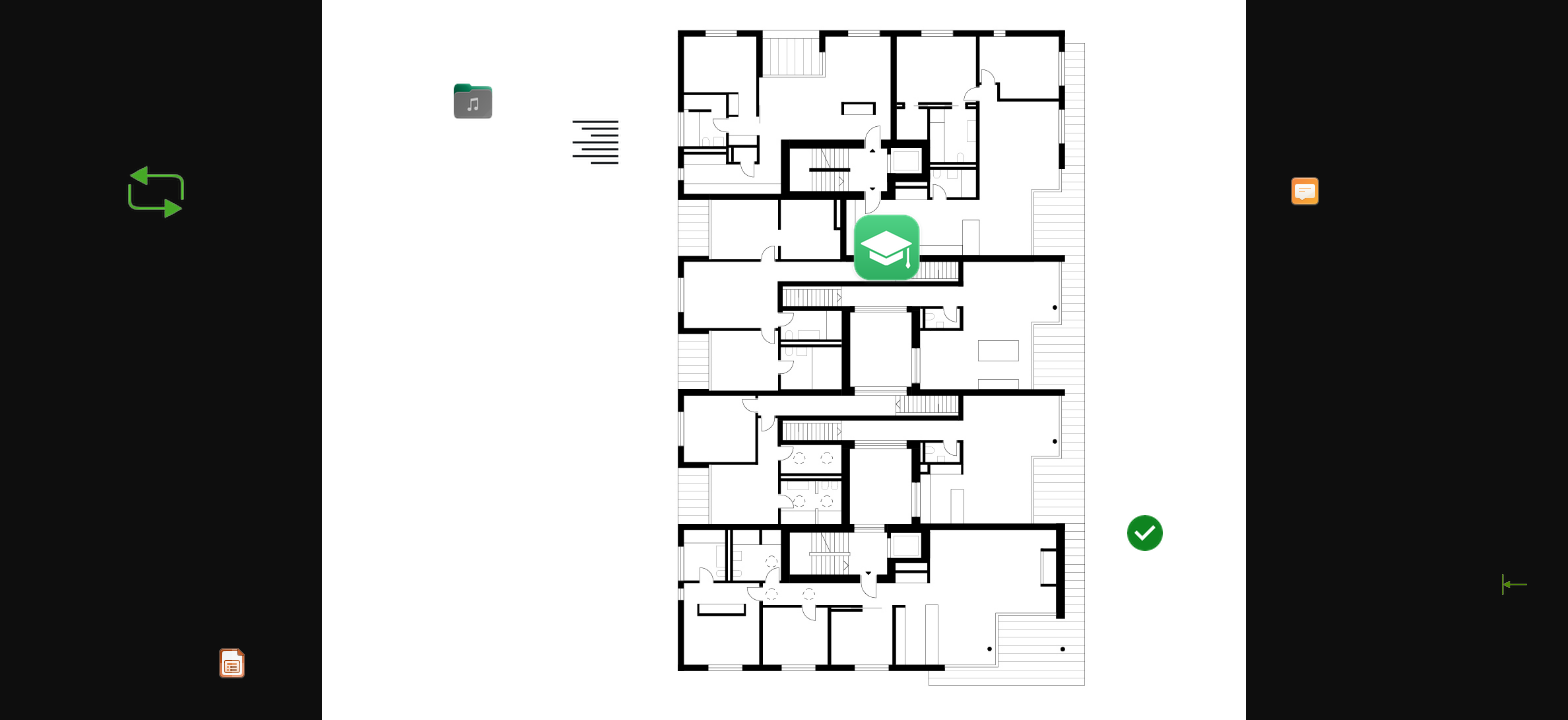 Image resolution: width=1568 pixels, height=720 pixels. What do you see at coordinates (1305, 191) in the screenshot?
I see `open empathy messaging app` at bounding box center [1305, 191].